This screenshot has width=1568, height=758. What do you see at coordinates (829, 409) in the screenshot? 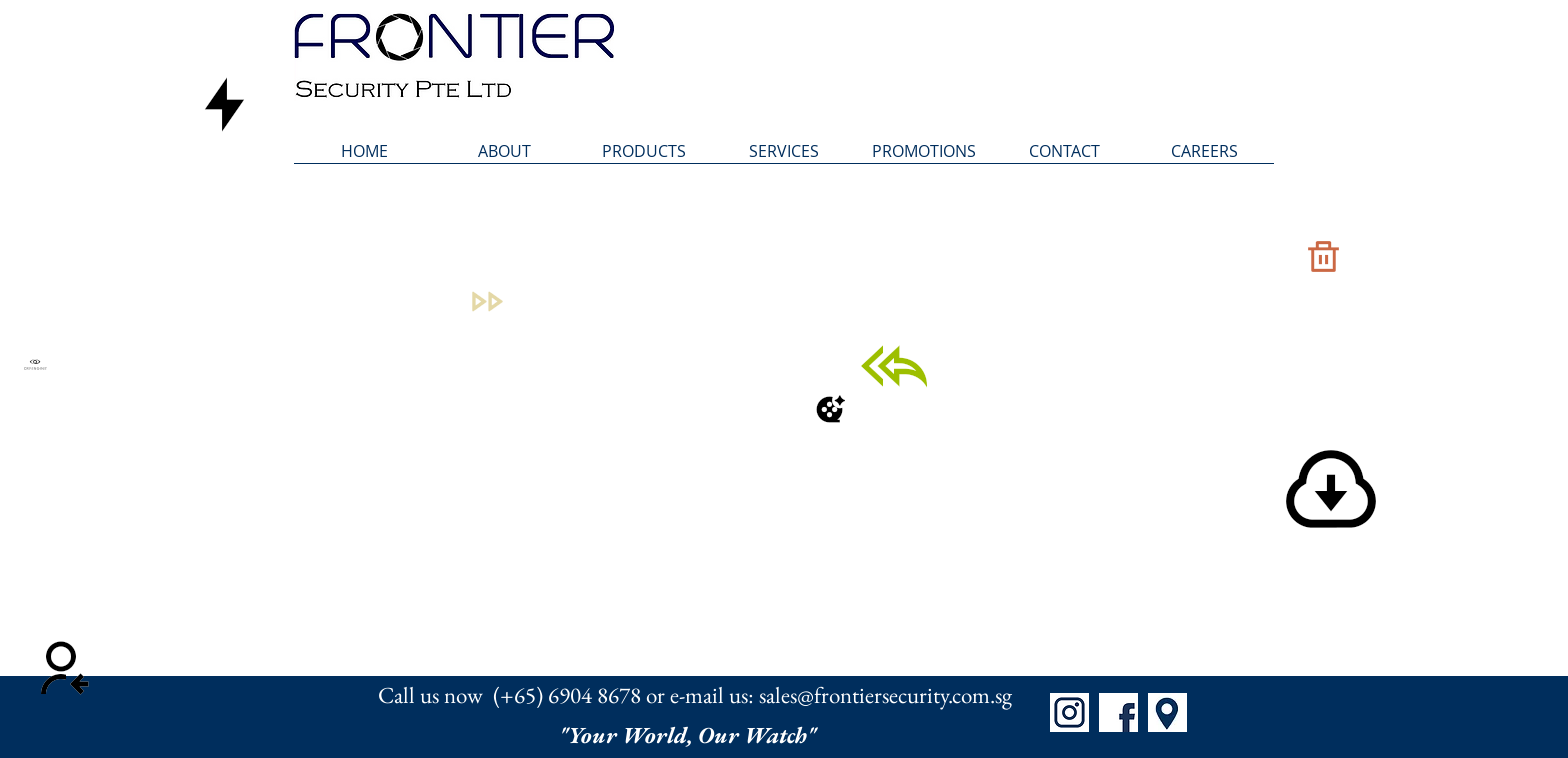
I see `generate AI-powered video content` at bounding box center [829, 409].